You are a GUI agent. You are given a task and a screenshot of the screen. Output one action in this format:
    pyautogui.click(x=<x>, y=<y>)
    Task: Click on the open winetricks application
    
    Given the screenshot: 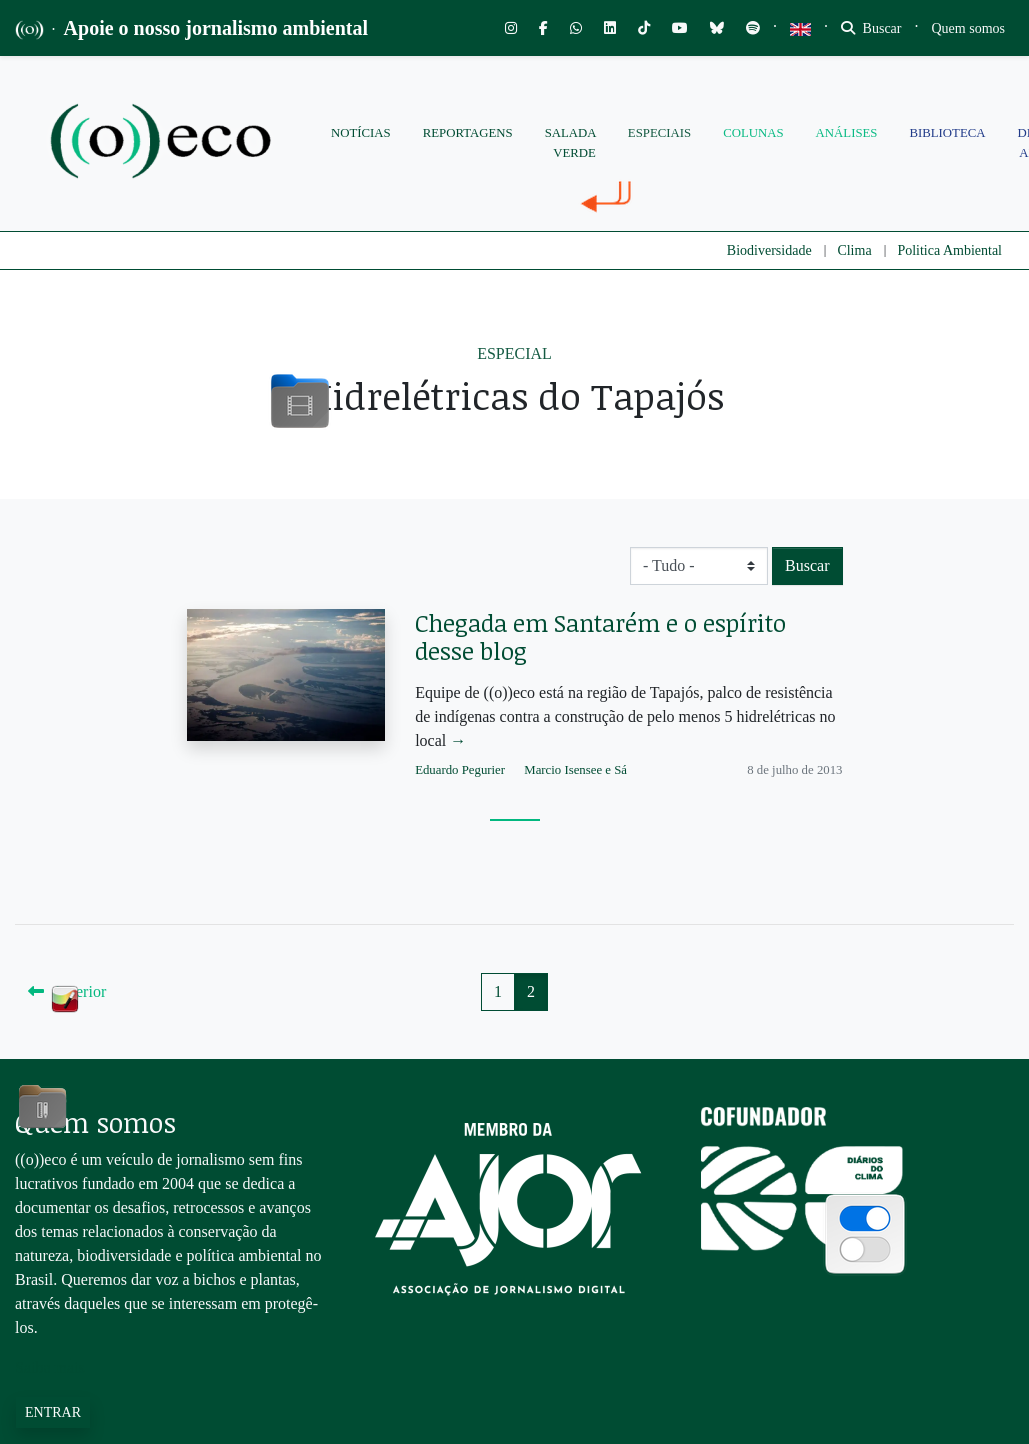 What is the action you would take?
    pyautogui.click(x=65, y=999)
    